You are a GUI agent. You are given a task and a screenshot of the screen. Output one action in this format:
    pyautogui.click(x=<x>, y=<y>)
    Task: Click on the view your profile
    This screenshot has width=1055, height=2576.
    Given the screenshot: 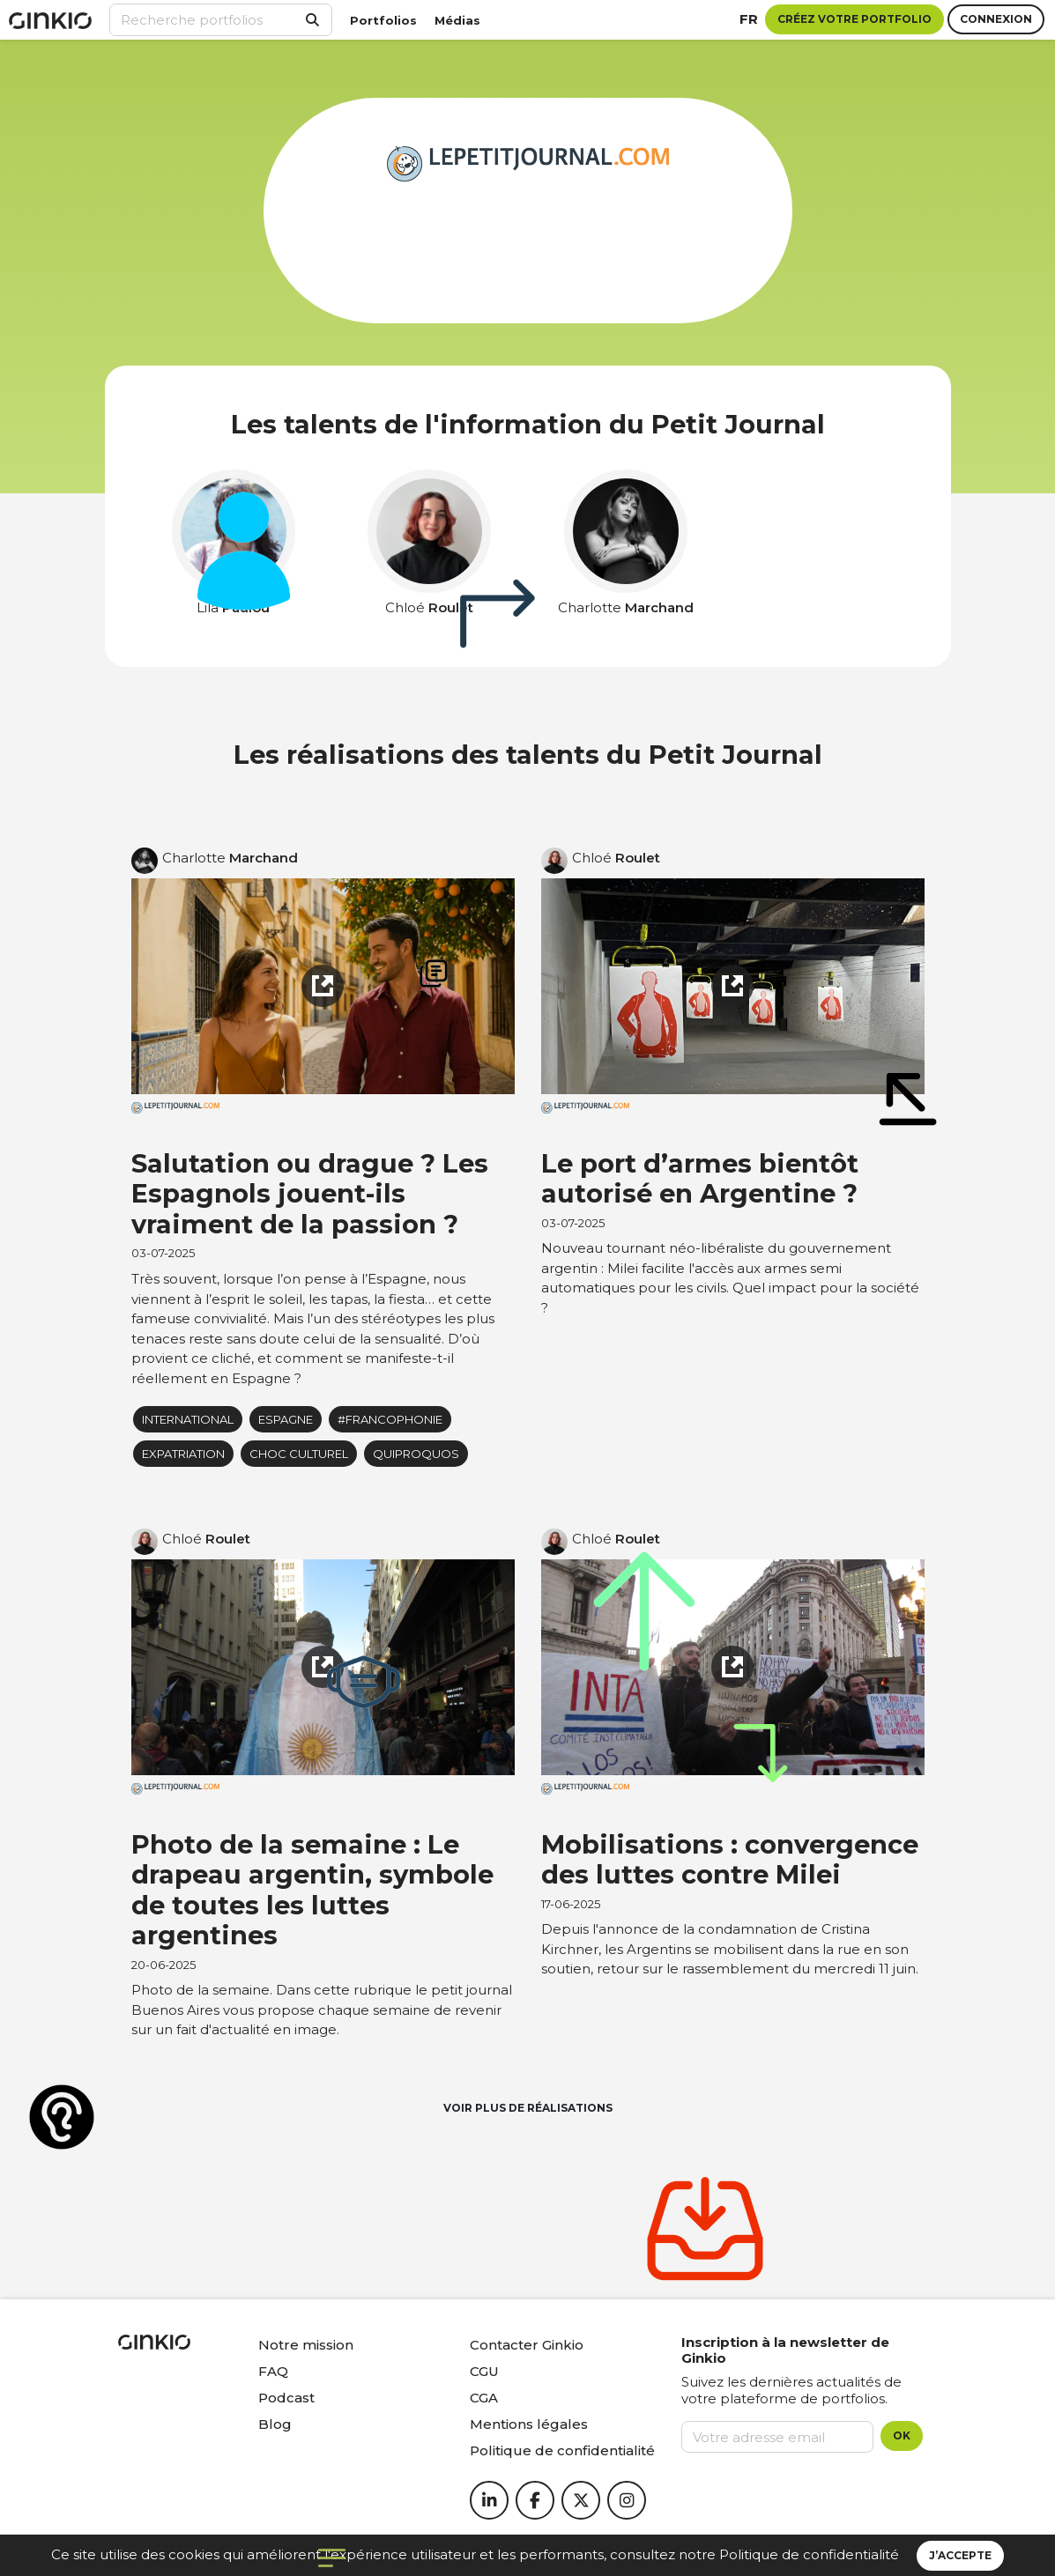 What is the action you would take?
    pyautogui.click(x=243, y=551)
    